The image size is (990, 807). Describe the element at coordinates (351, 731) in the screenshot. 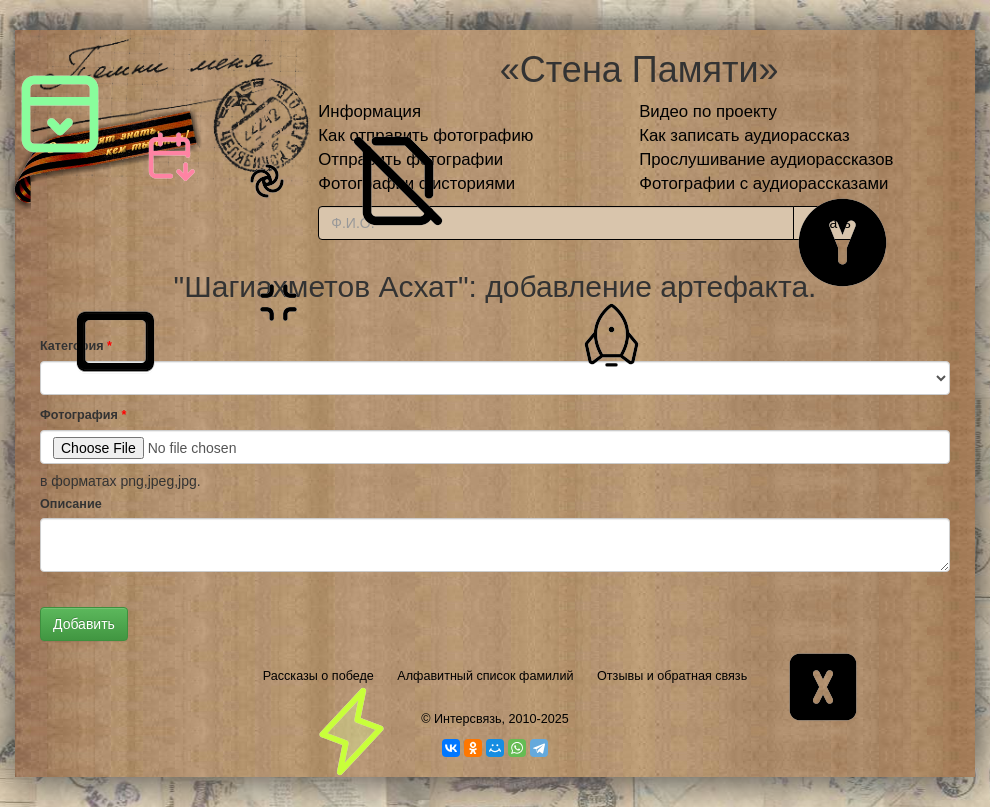

I see `quick actions or shortcuts` at that location.